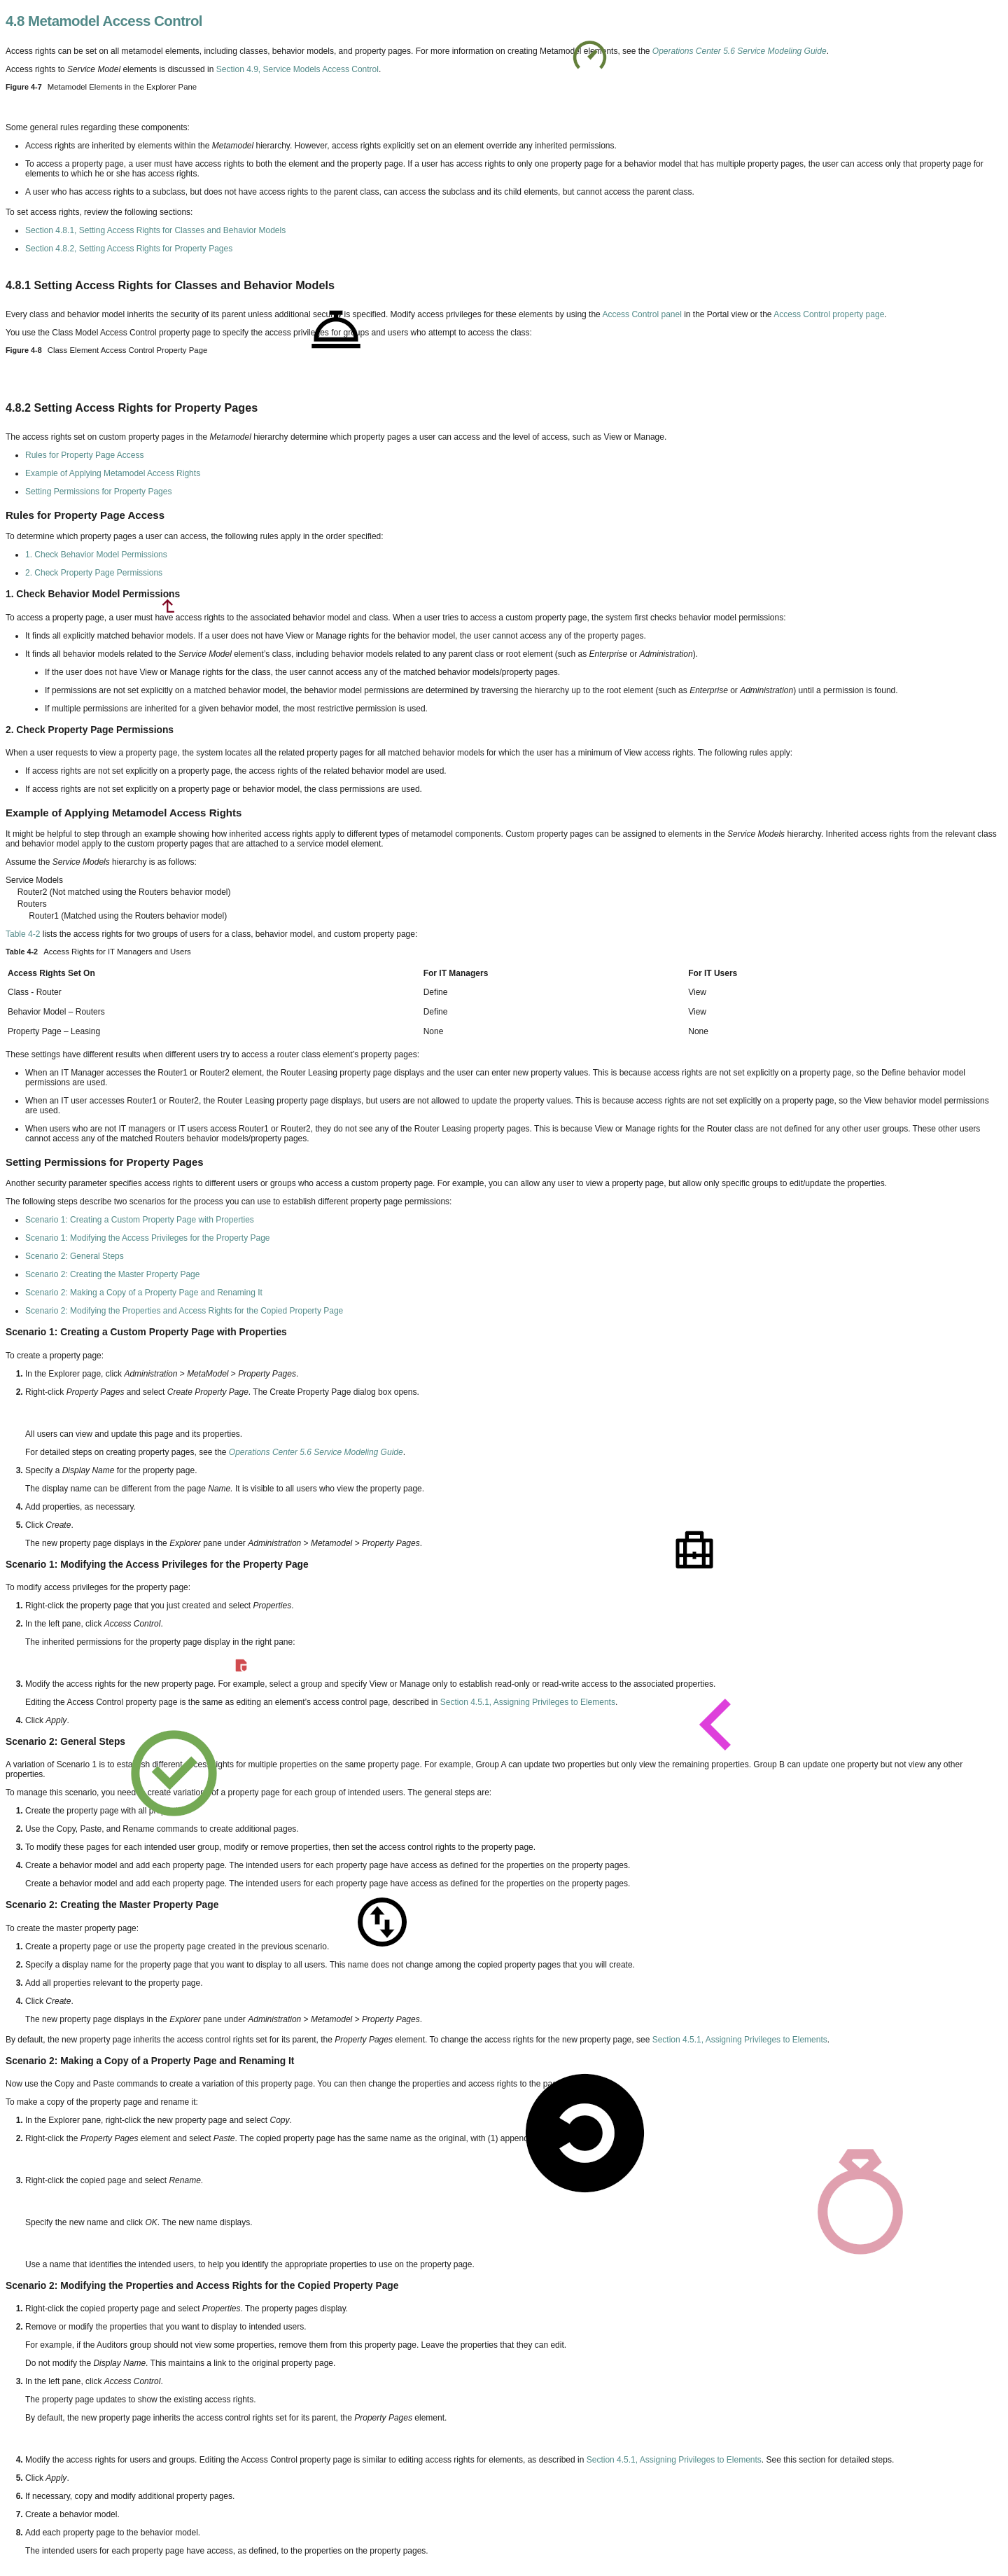 This screenshot has width=1008, height=2576. Describe the element at coordinates (382, 1922) in the screenshot. I see `swap or exchange currency` at that location.